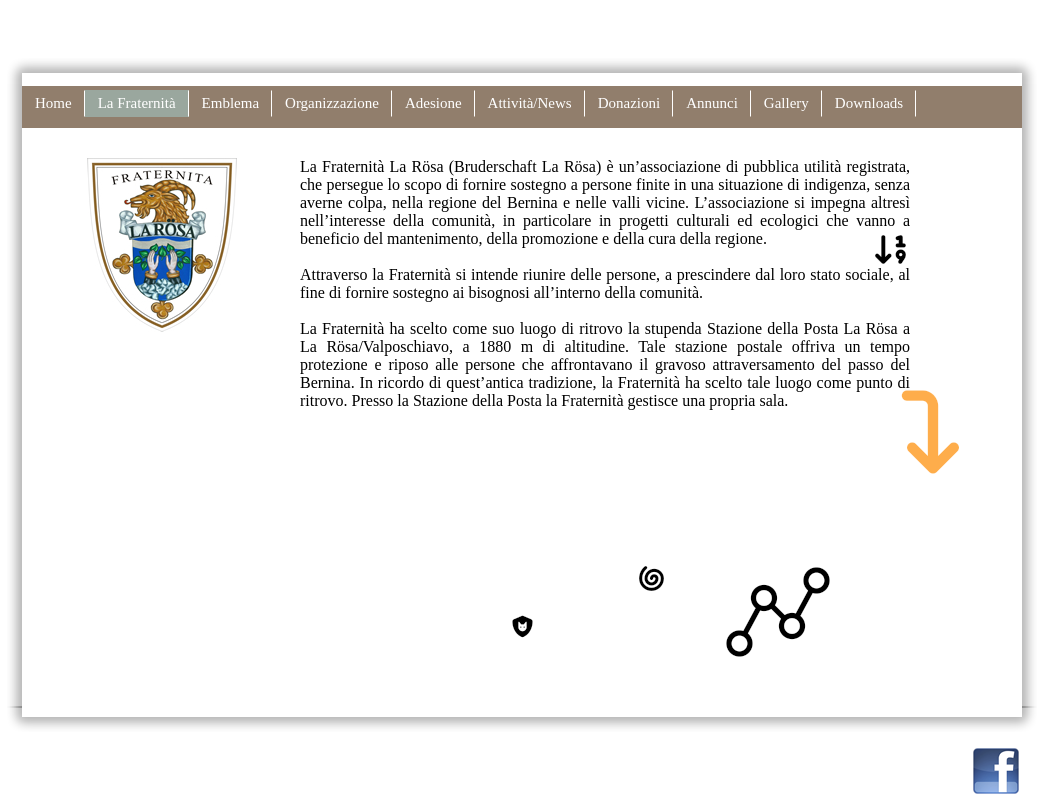 This screenshot has height=799, width=1048. I want to click on indicates loading or processing in progress, so click(651, 578).